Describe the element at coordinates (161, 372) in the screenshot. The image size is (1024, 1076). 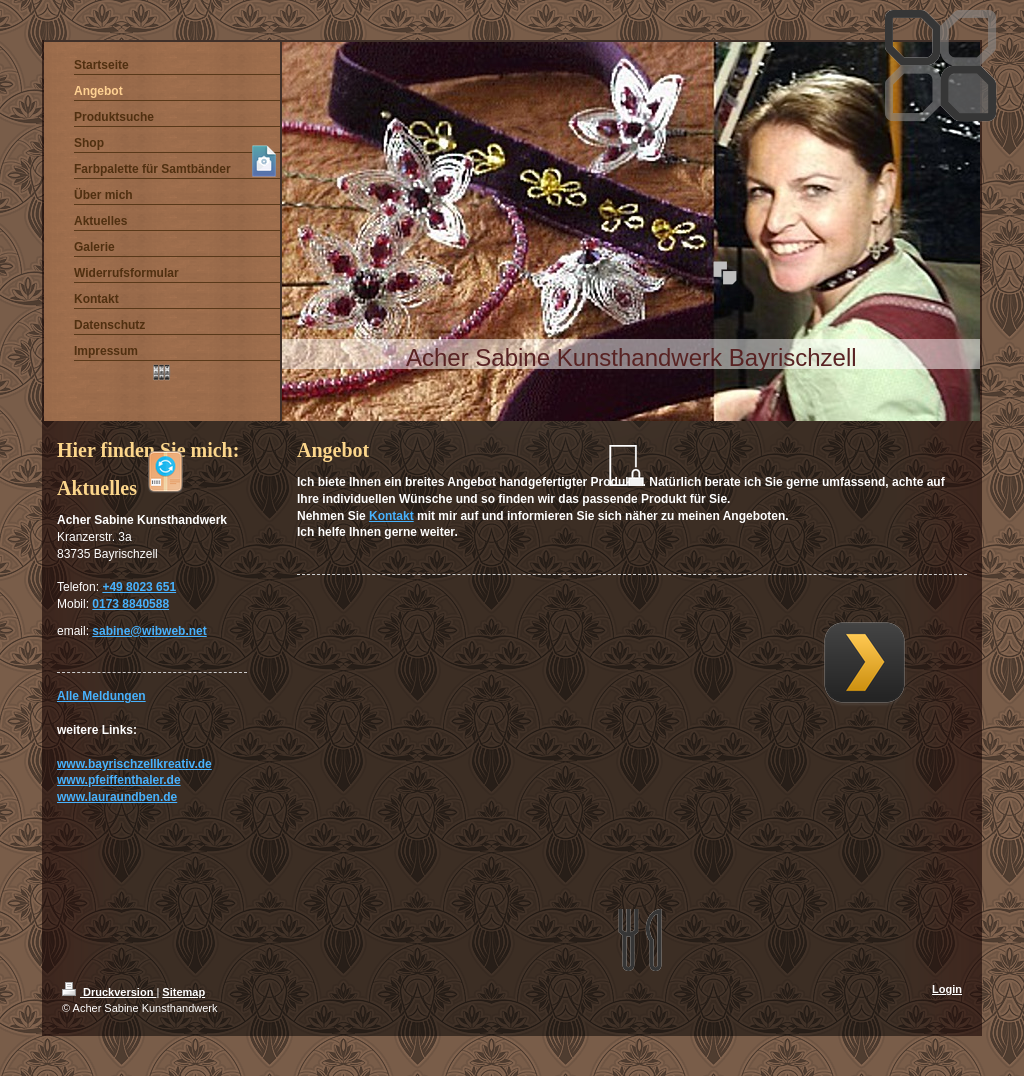
I see `access privacy and security settings` at that location.